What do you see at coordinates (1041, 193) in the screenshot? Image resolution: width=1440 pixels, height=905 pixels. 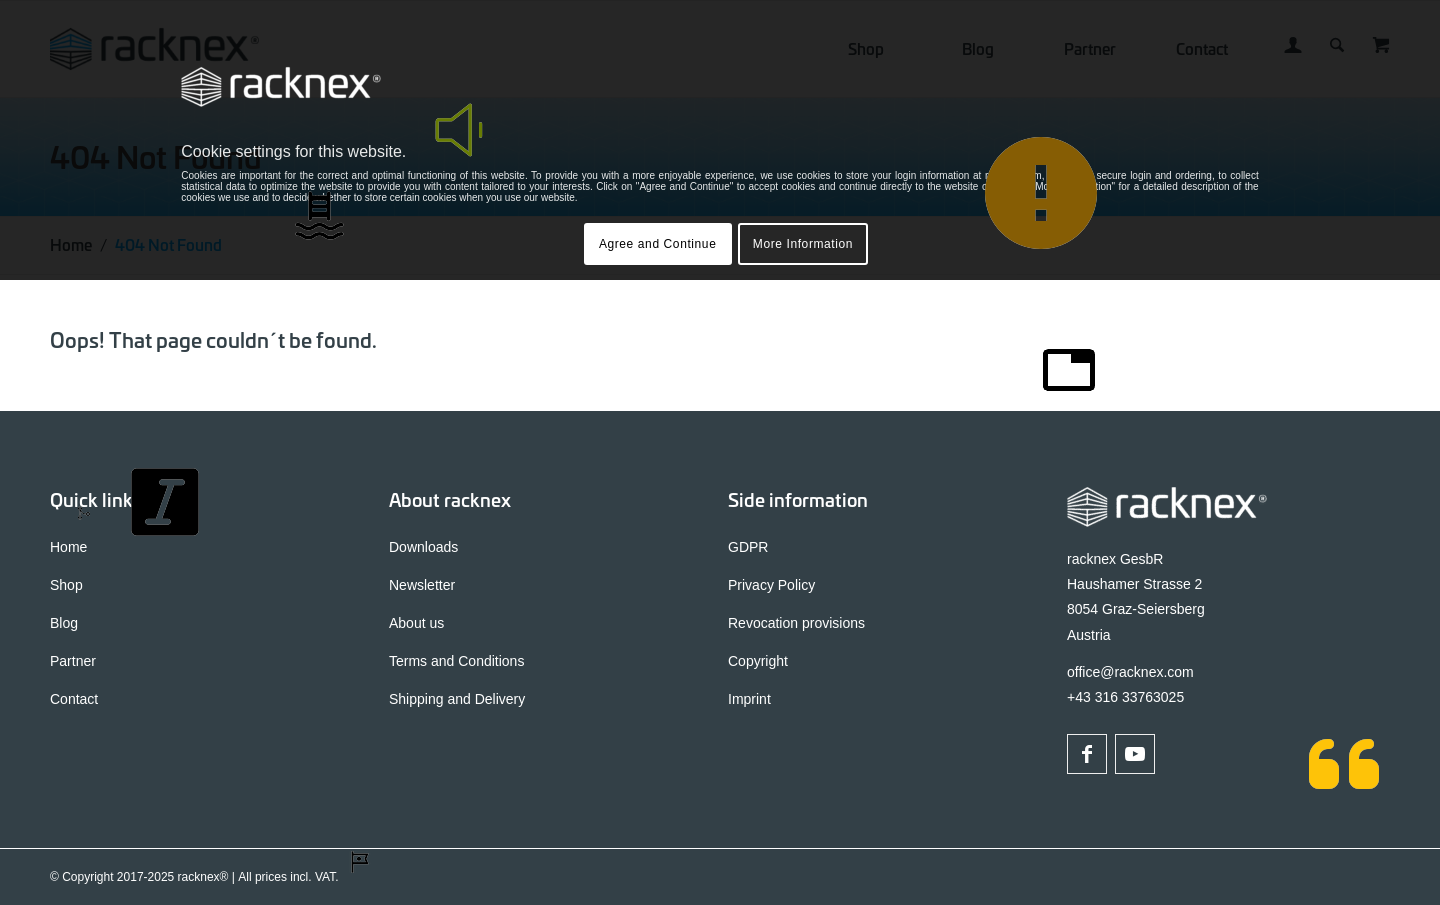 I see `indicates an error or warning state` at bounding box center [1041, 193].